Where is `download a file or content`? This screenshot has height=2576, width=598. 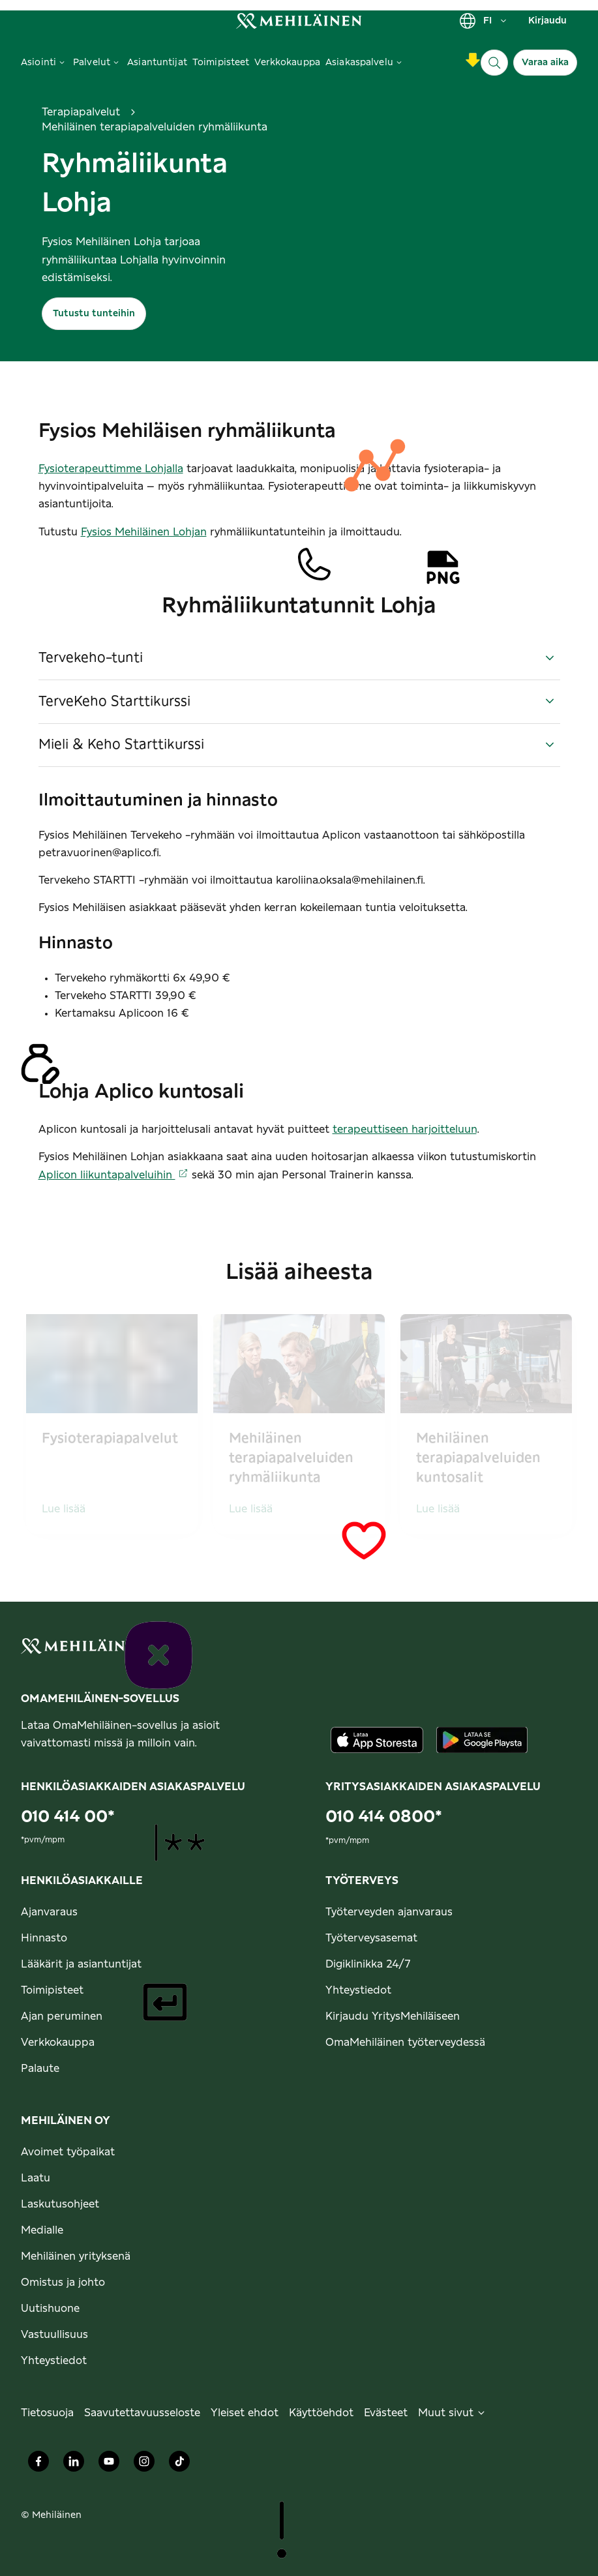
download a file or content is located at coordinates (473, 59).